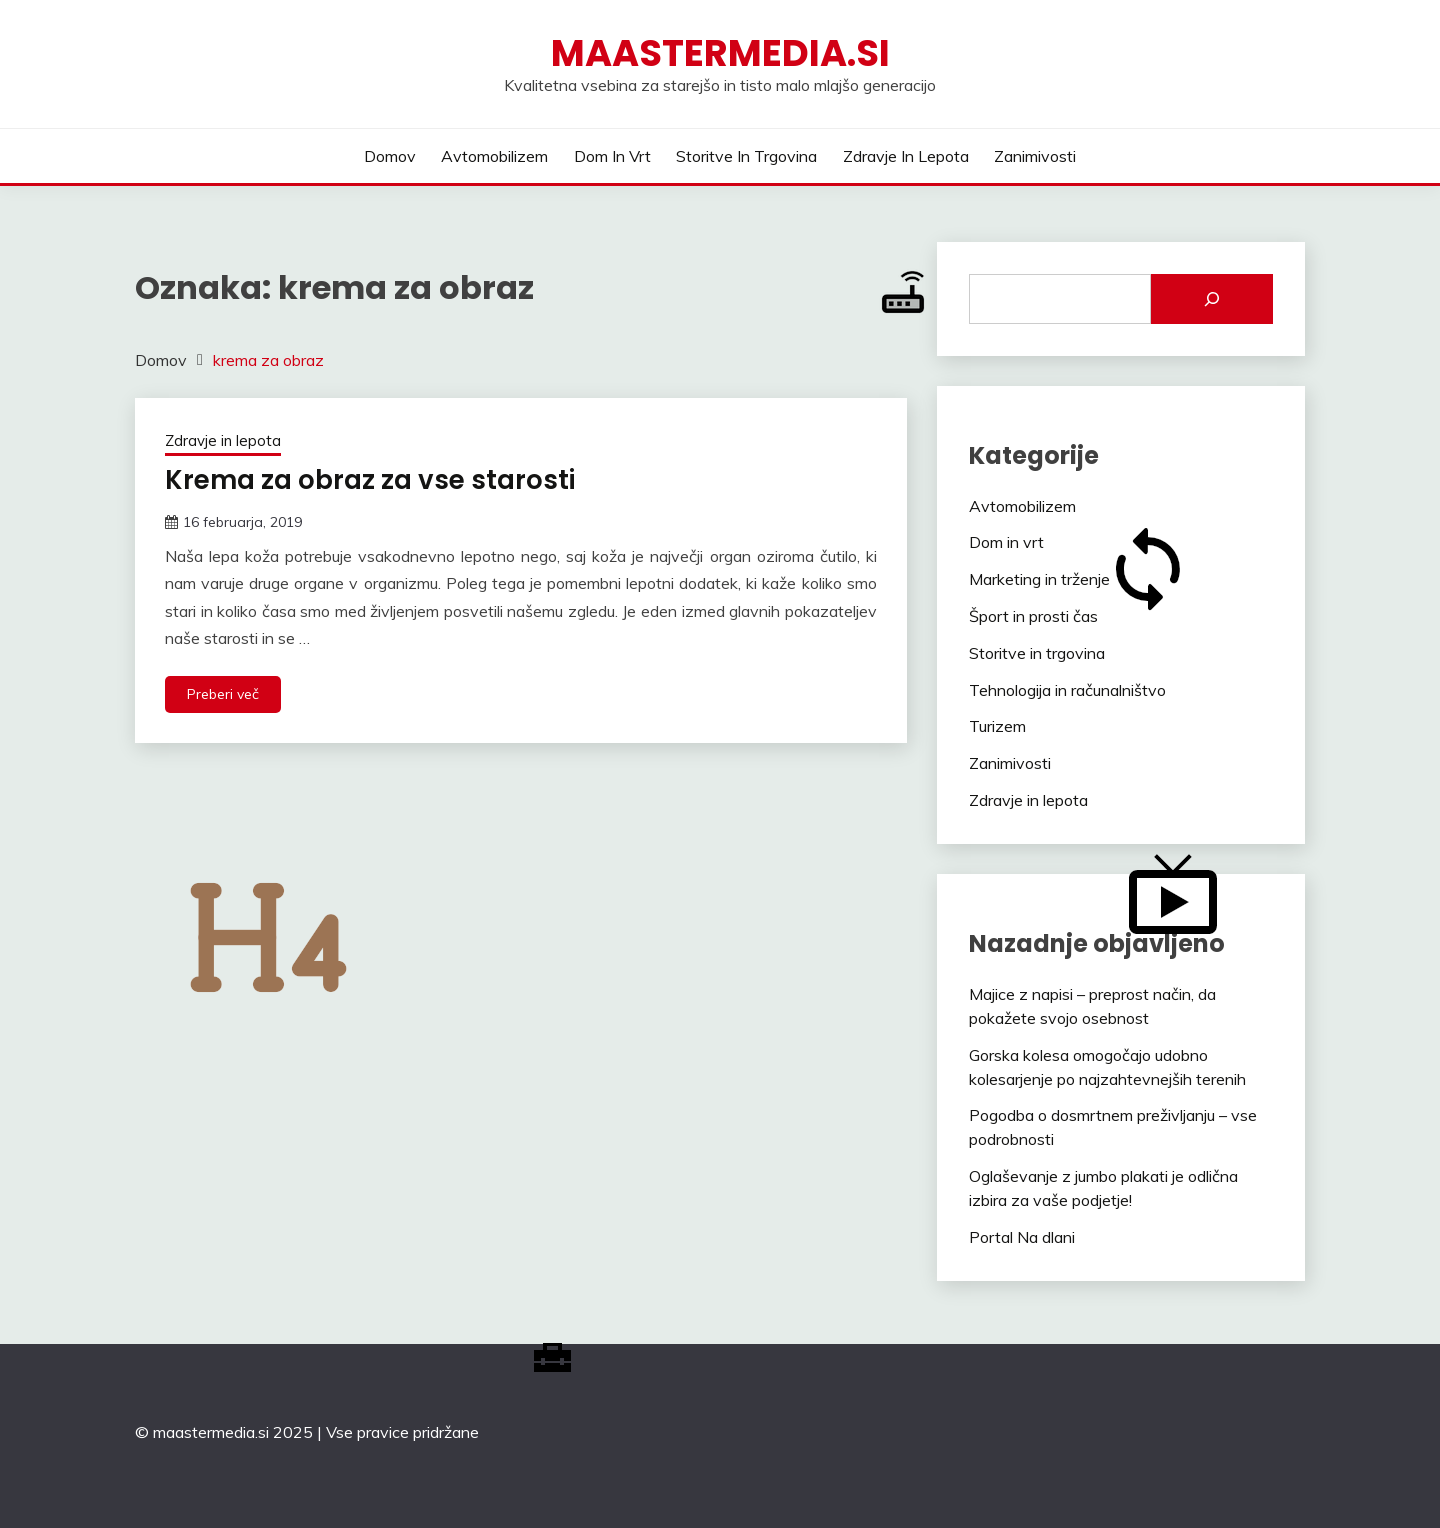 The image size is (1440, 1528). What do you see at coordinates (1148, 569) in the screenshot?
I see `repeat or loop playback` at bounding box center [1148, 569].